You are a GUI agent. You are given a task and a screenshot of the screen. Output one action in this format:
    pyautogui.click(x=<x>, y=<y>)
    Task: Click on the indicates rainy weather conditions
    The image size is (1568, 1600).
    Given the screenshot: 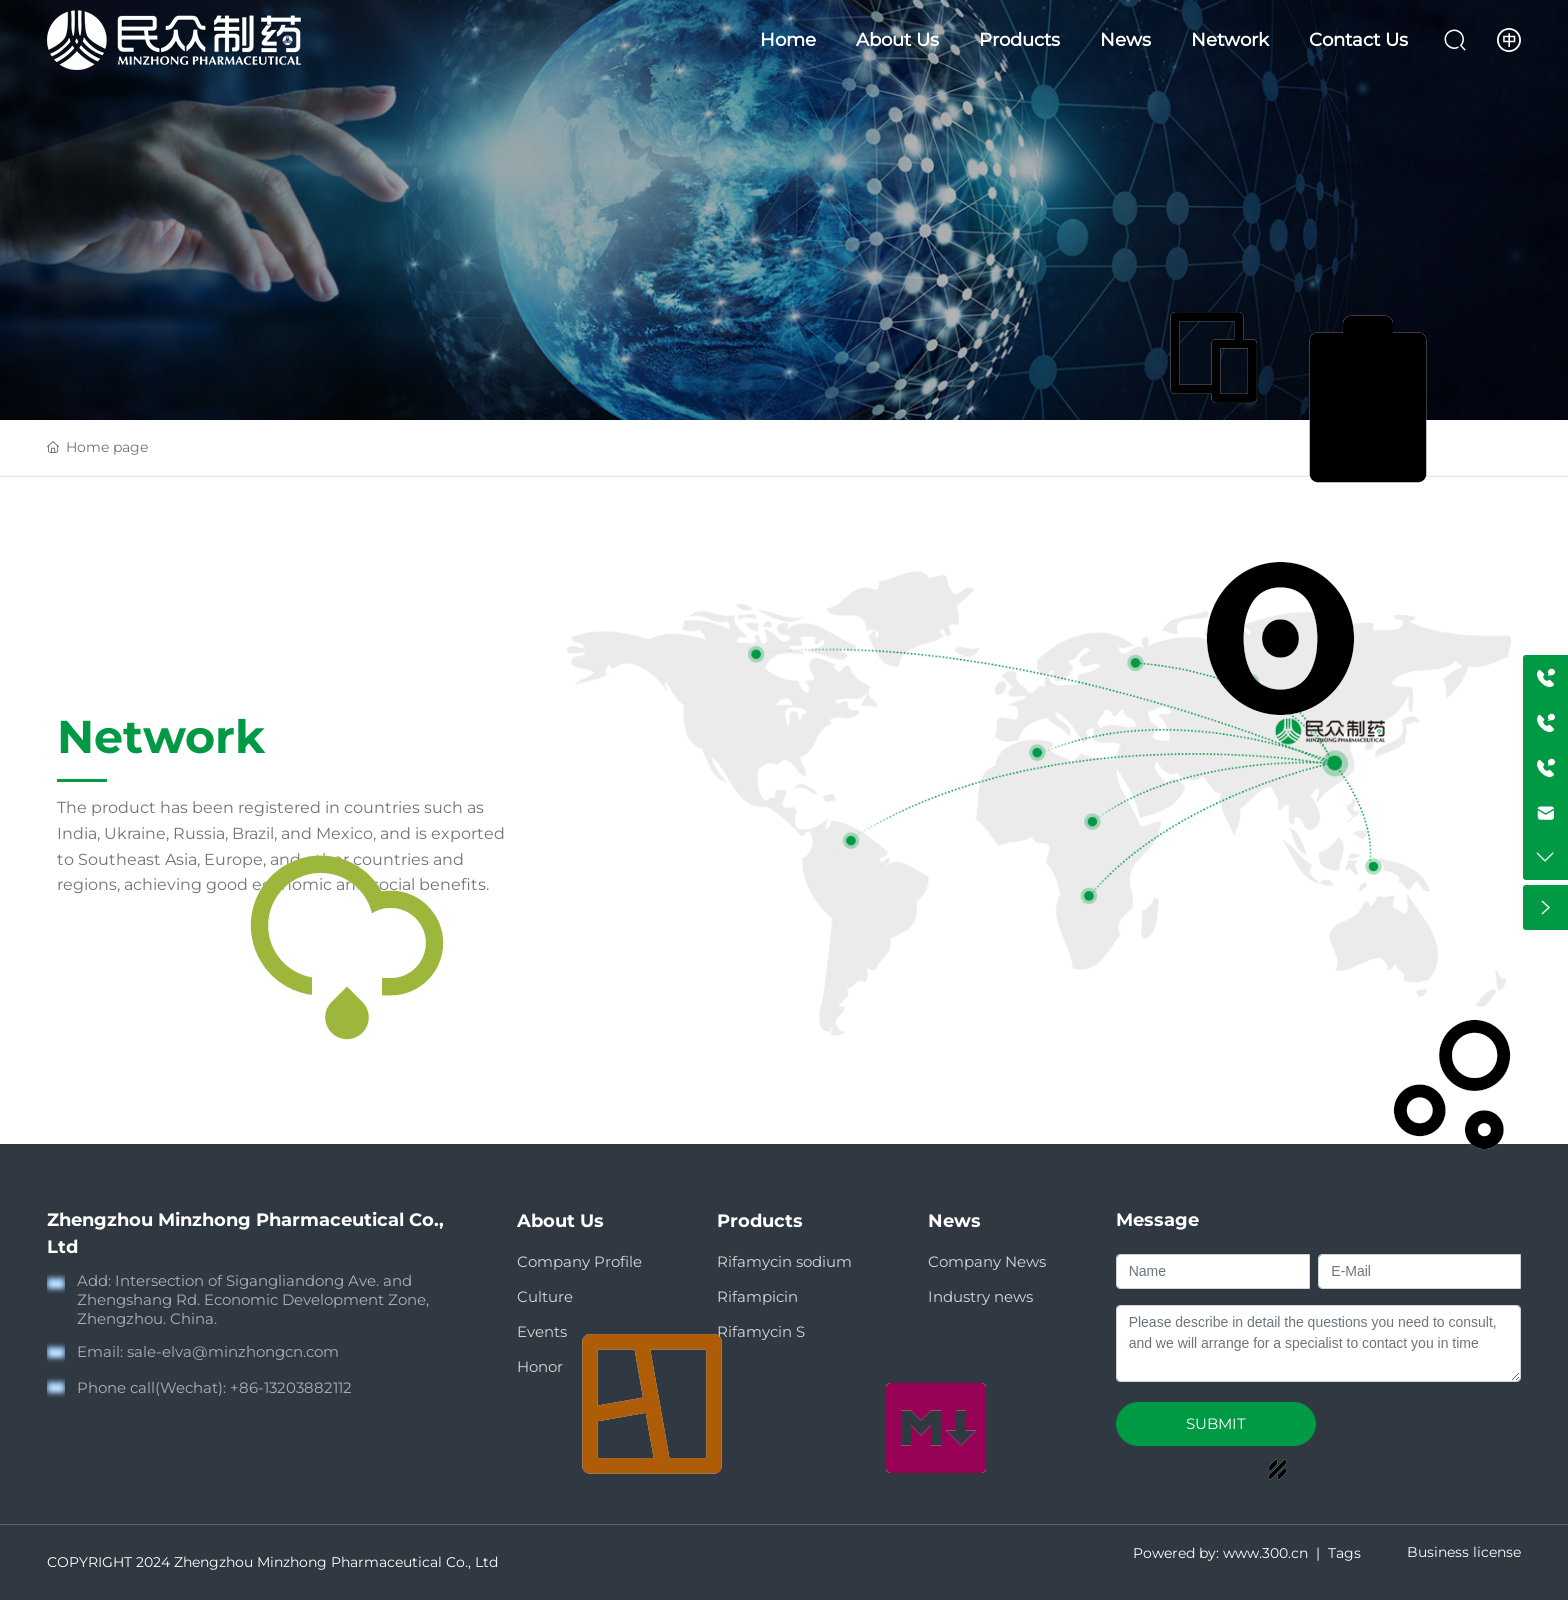 What is the action you would take?
    pyautogui.click(x=347, y=943)
    